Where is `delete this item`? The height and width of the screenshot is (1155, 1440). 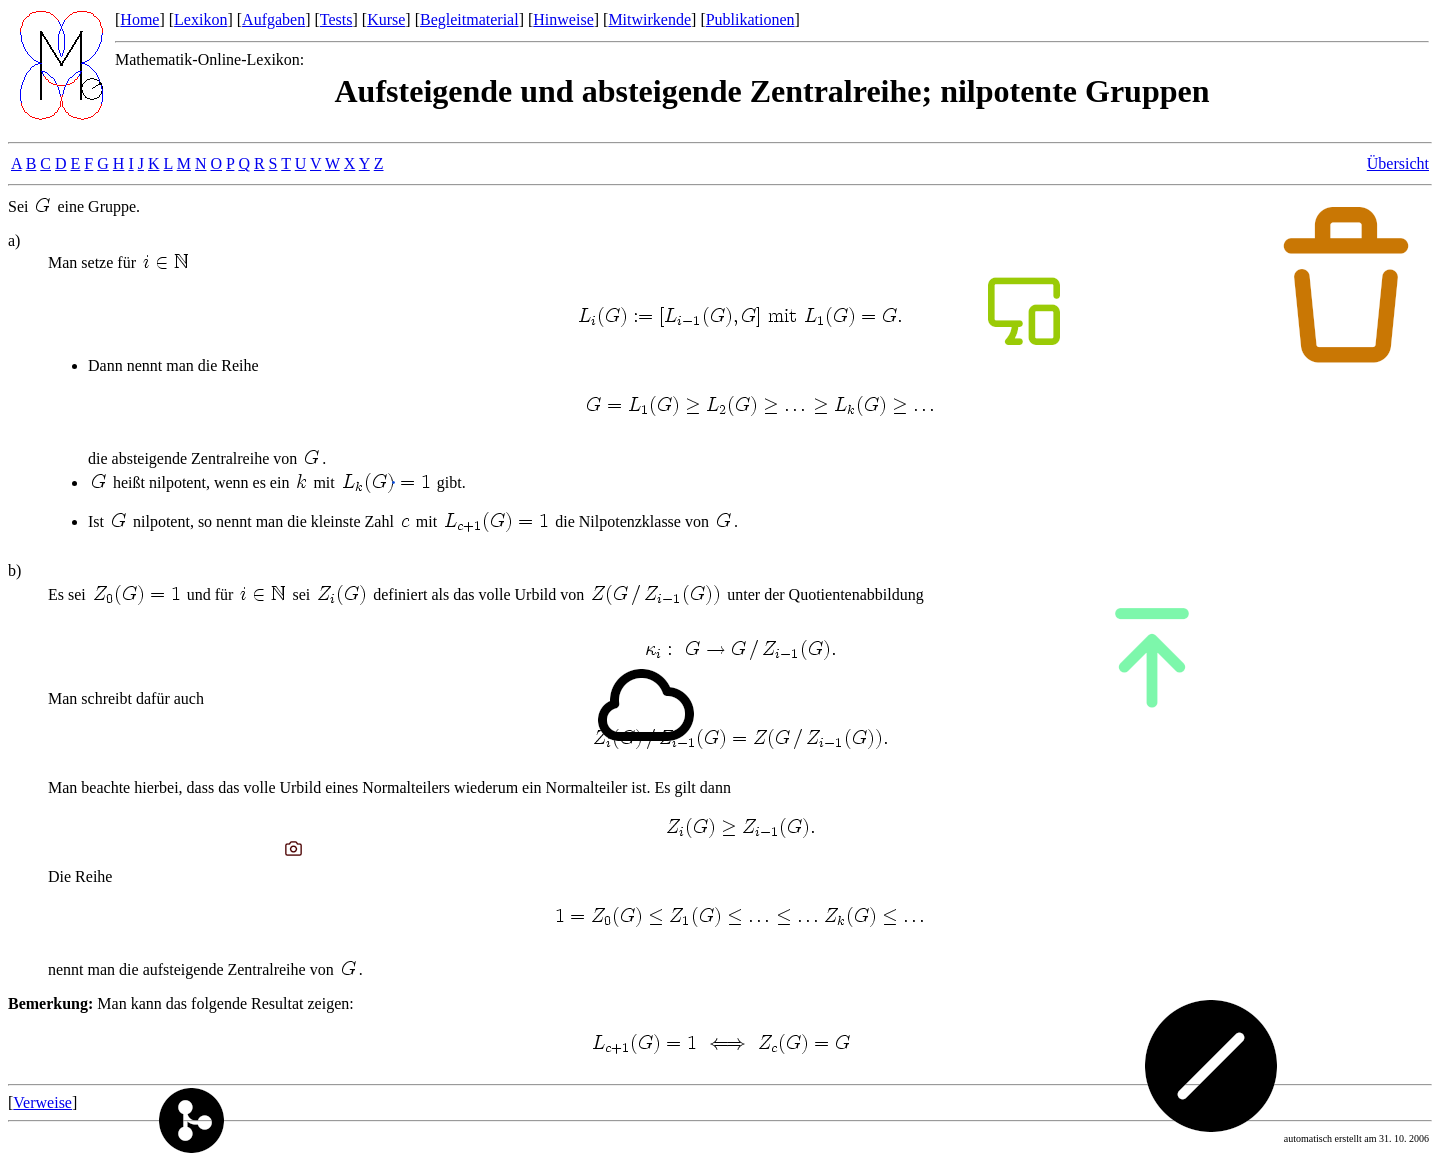 delete this item is located at coordinates (1346, 290).